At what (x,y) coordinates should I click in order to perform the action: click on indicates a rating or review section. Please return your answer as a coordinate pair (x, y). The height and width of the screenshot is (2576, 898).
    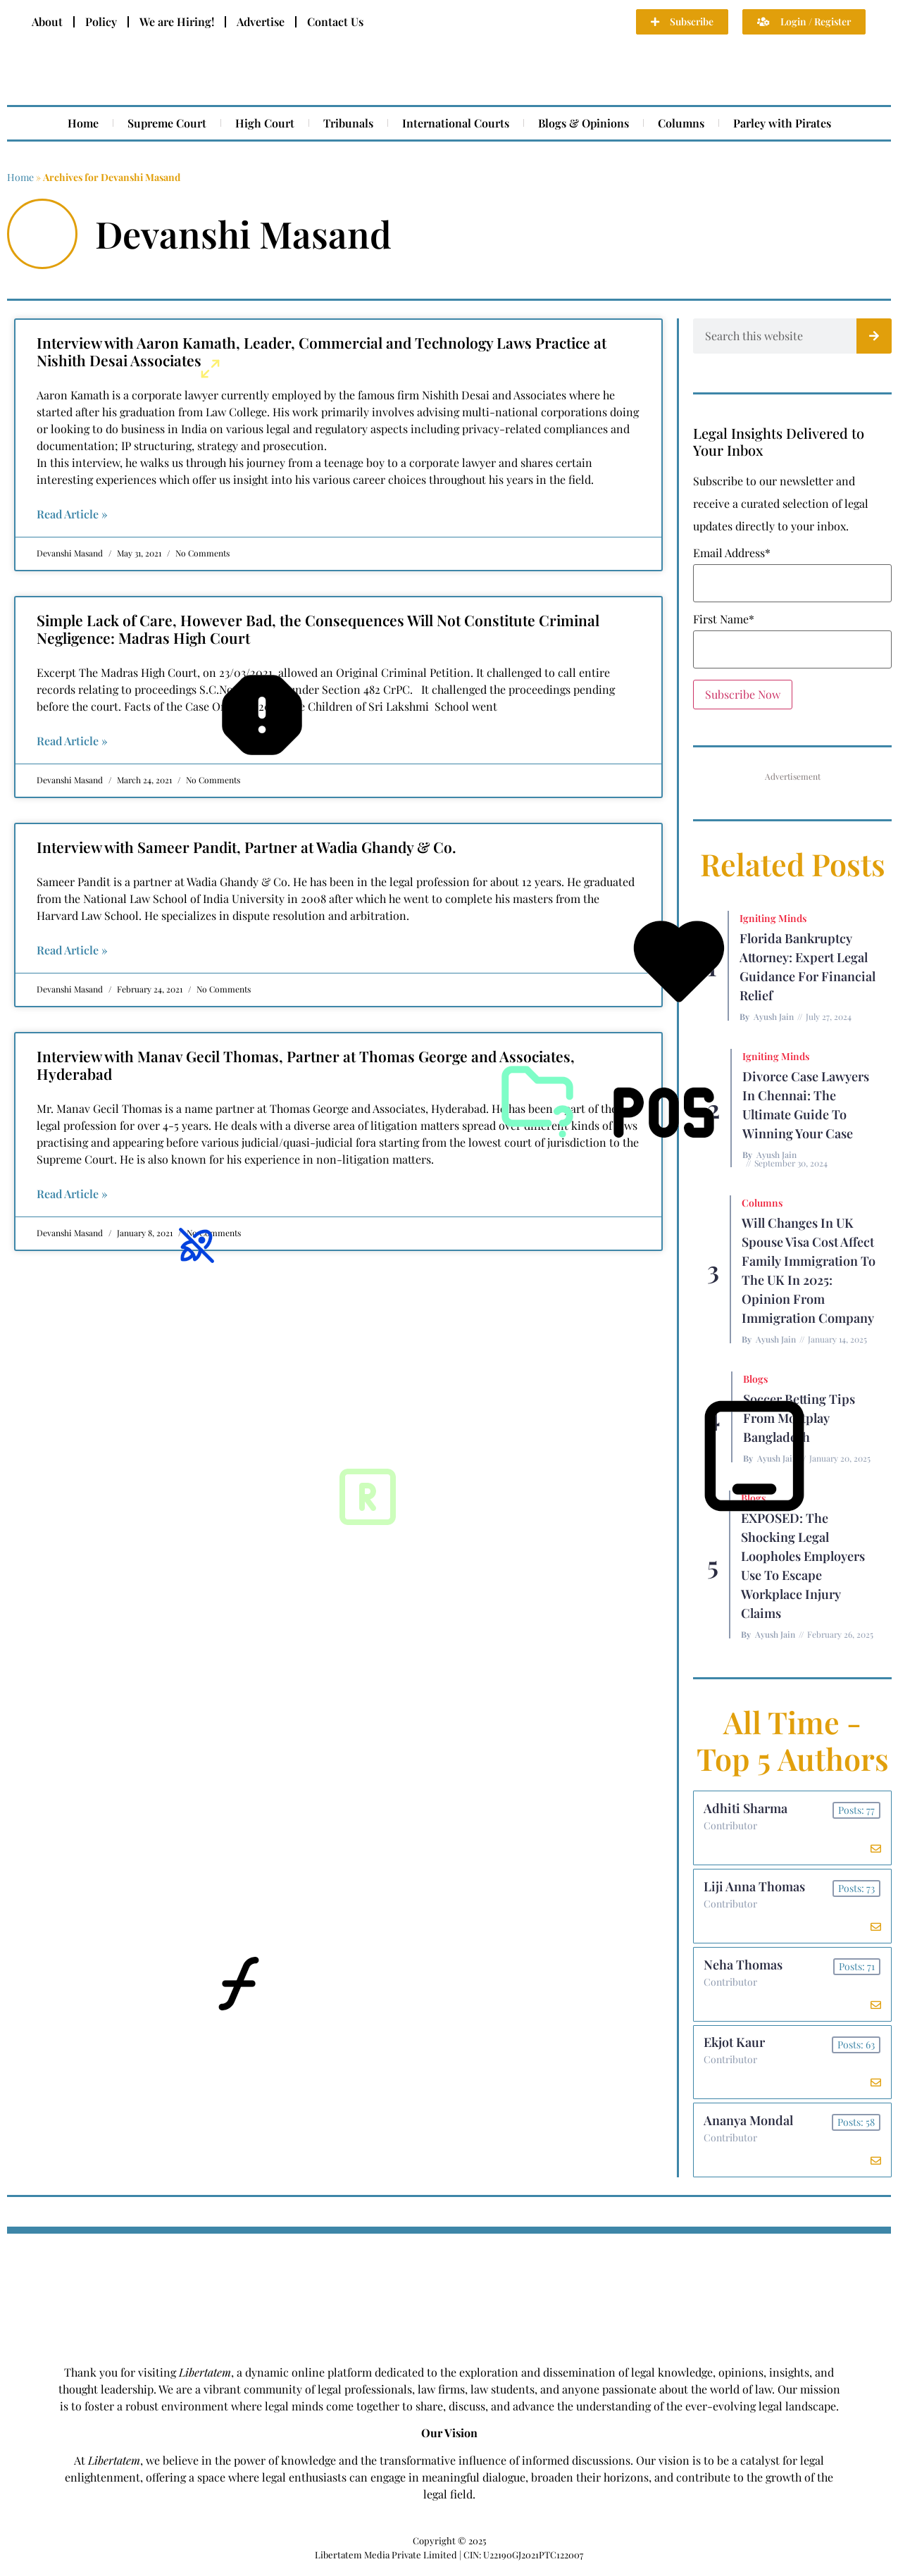
    Looking at the image, I should click on (368, 1497).